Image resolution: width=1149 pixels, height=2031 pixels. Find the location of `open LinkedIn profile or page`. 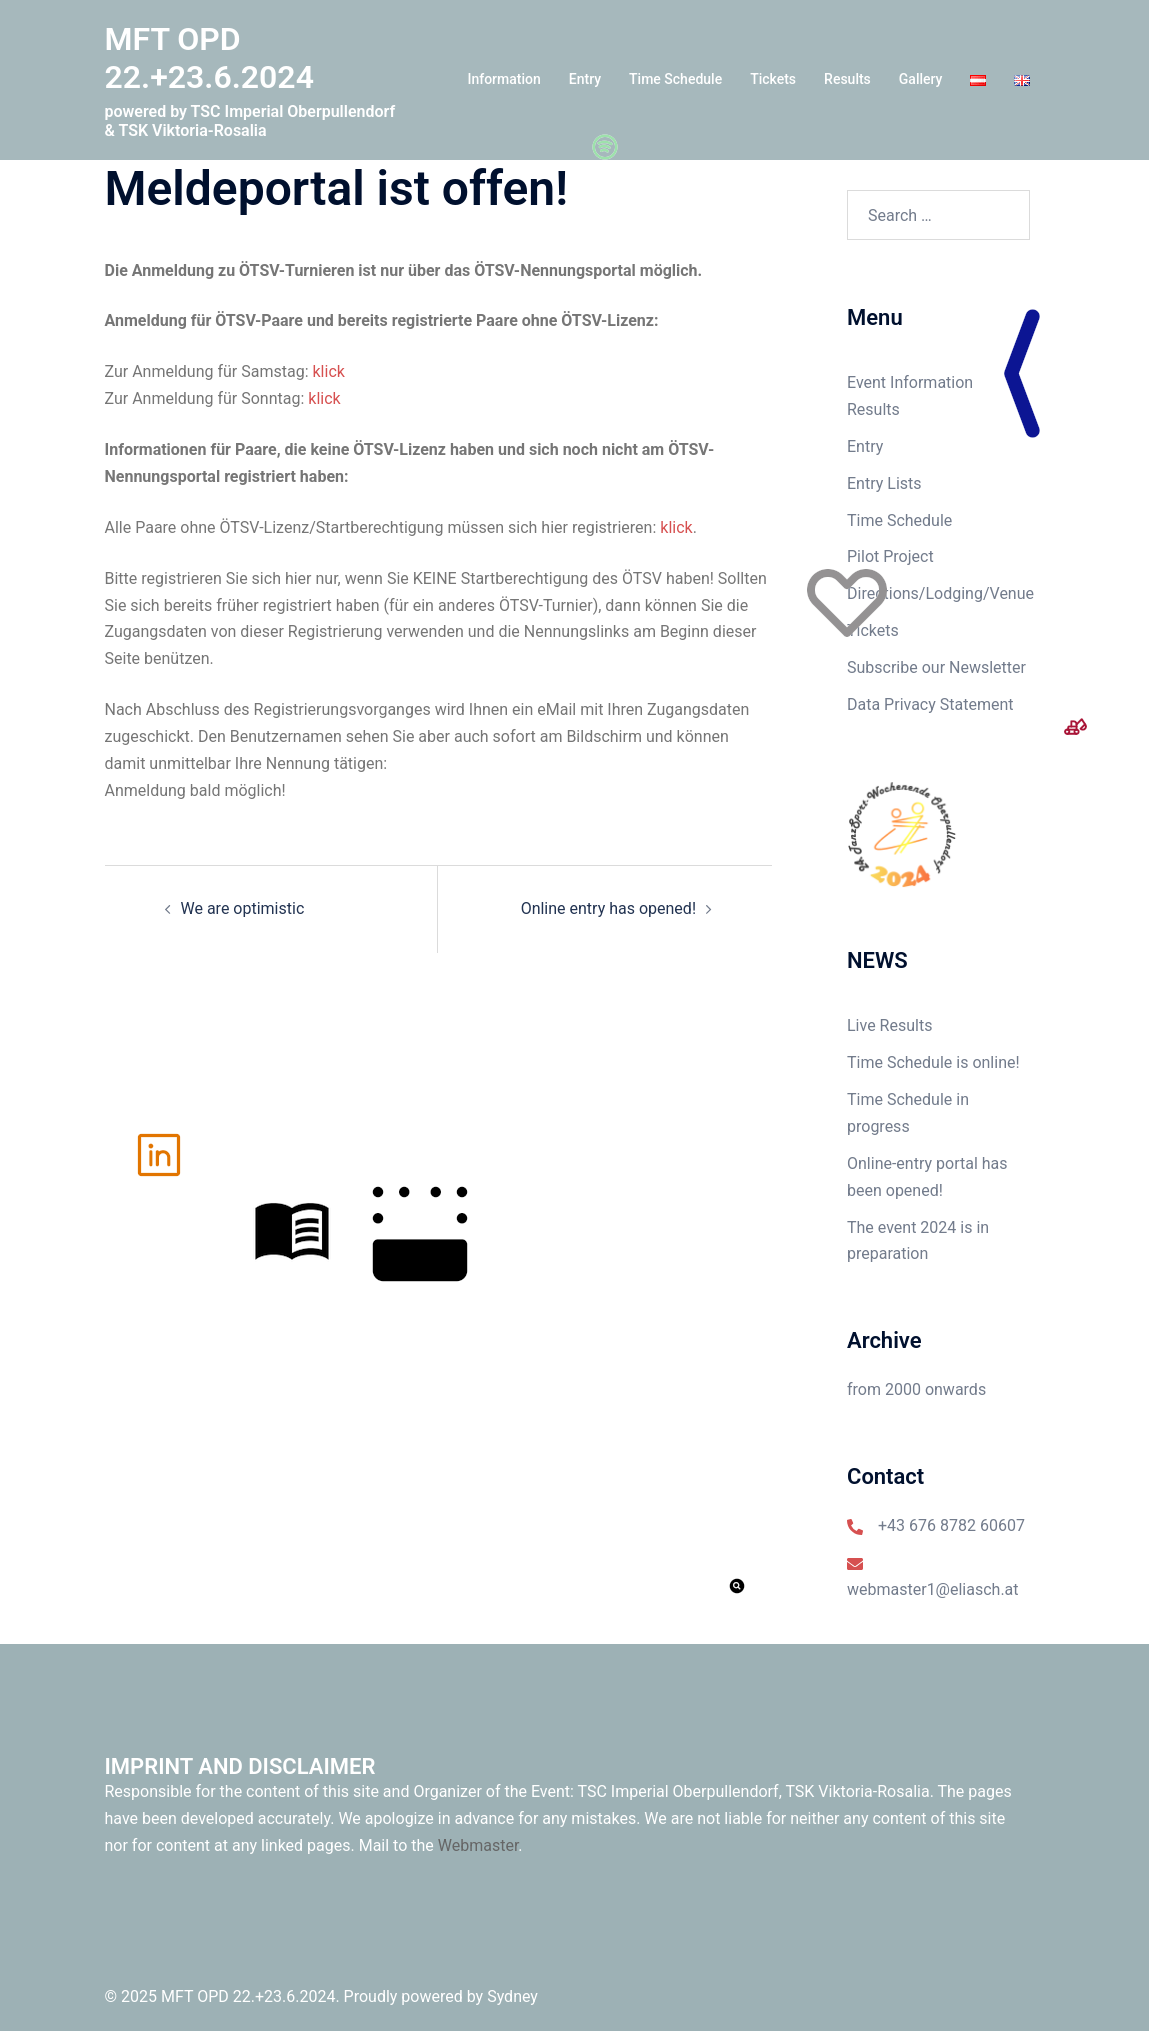

open LinkedIn profile or page is located at coordinates (159, 1155).